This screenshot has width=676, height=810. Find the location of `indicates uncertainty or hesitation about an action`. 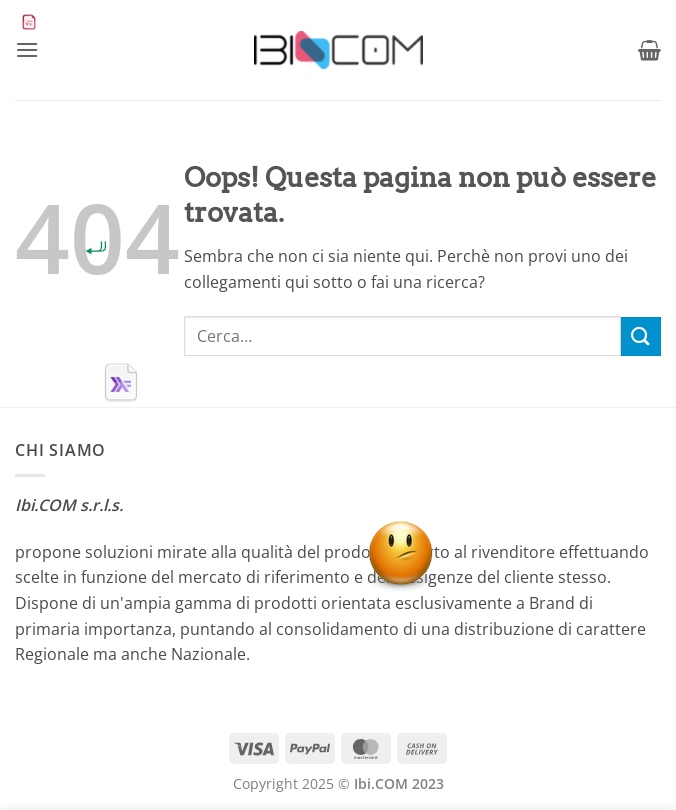

indicates uncertainty or hesitation about an action is located at coordinates (401, 556).